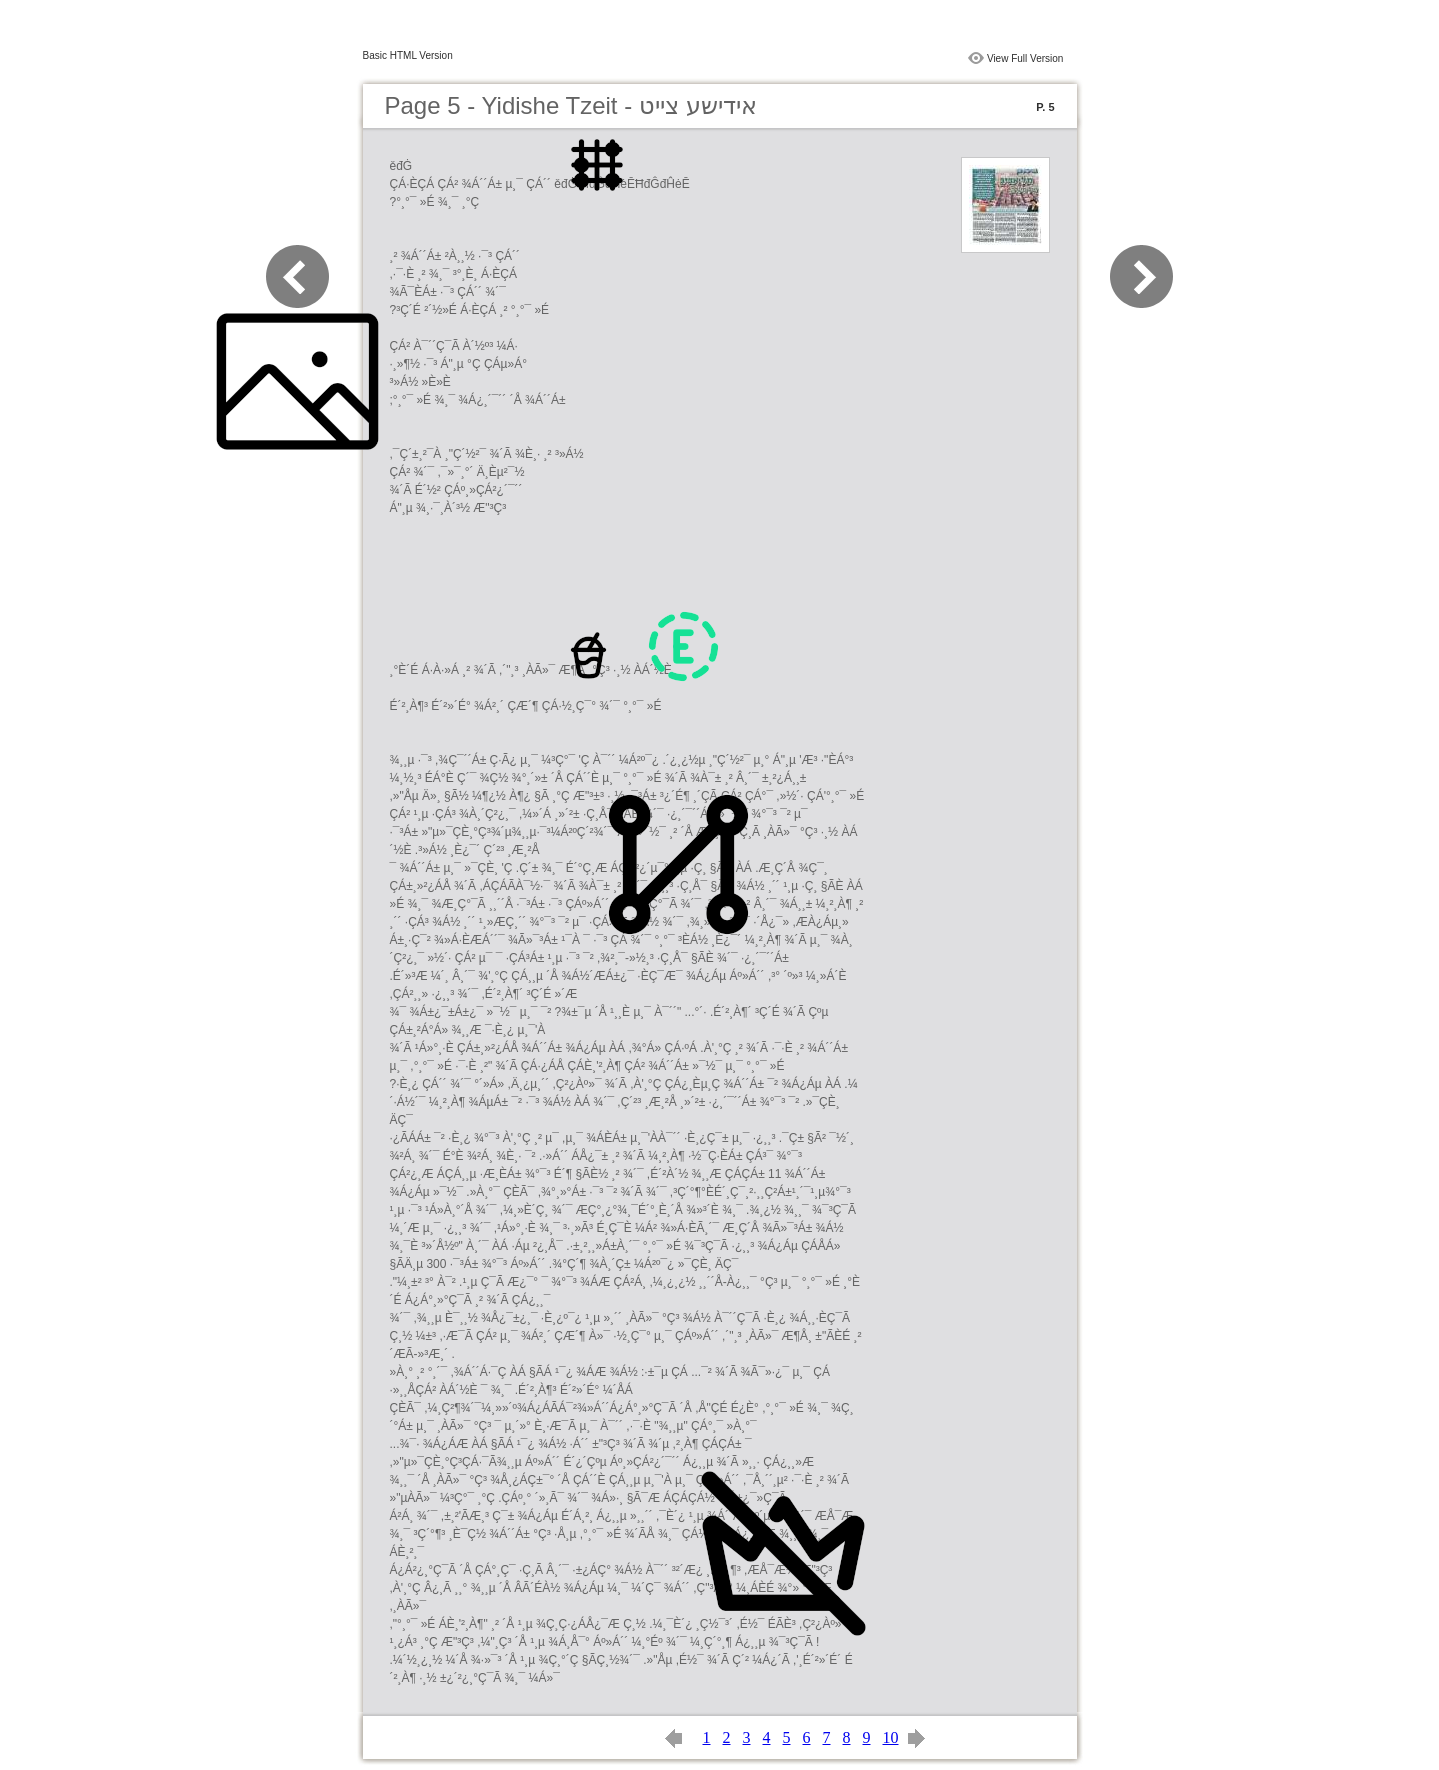  I want to click on view data grid or chart visualization, so click(597, 165).